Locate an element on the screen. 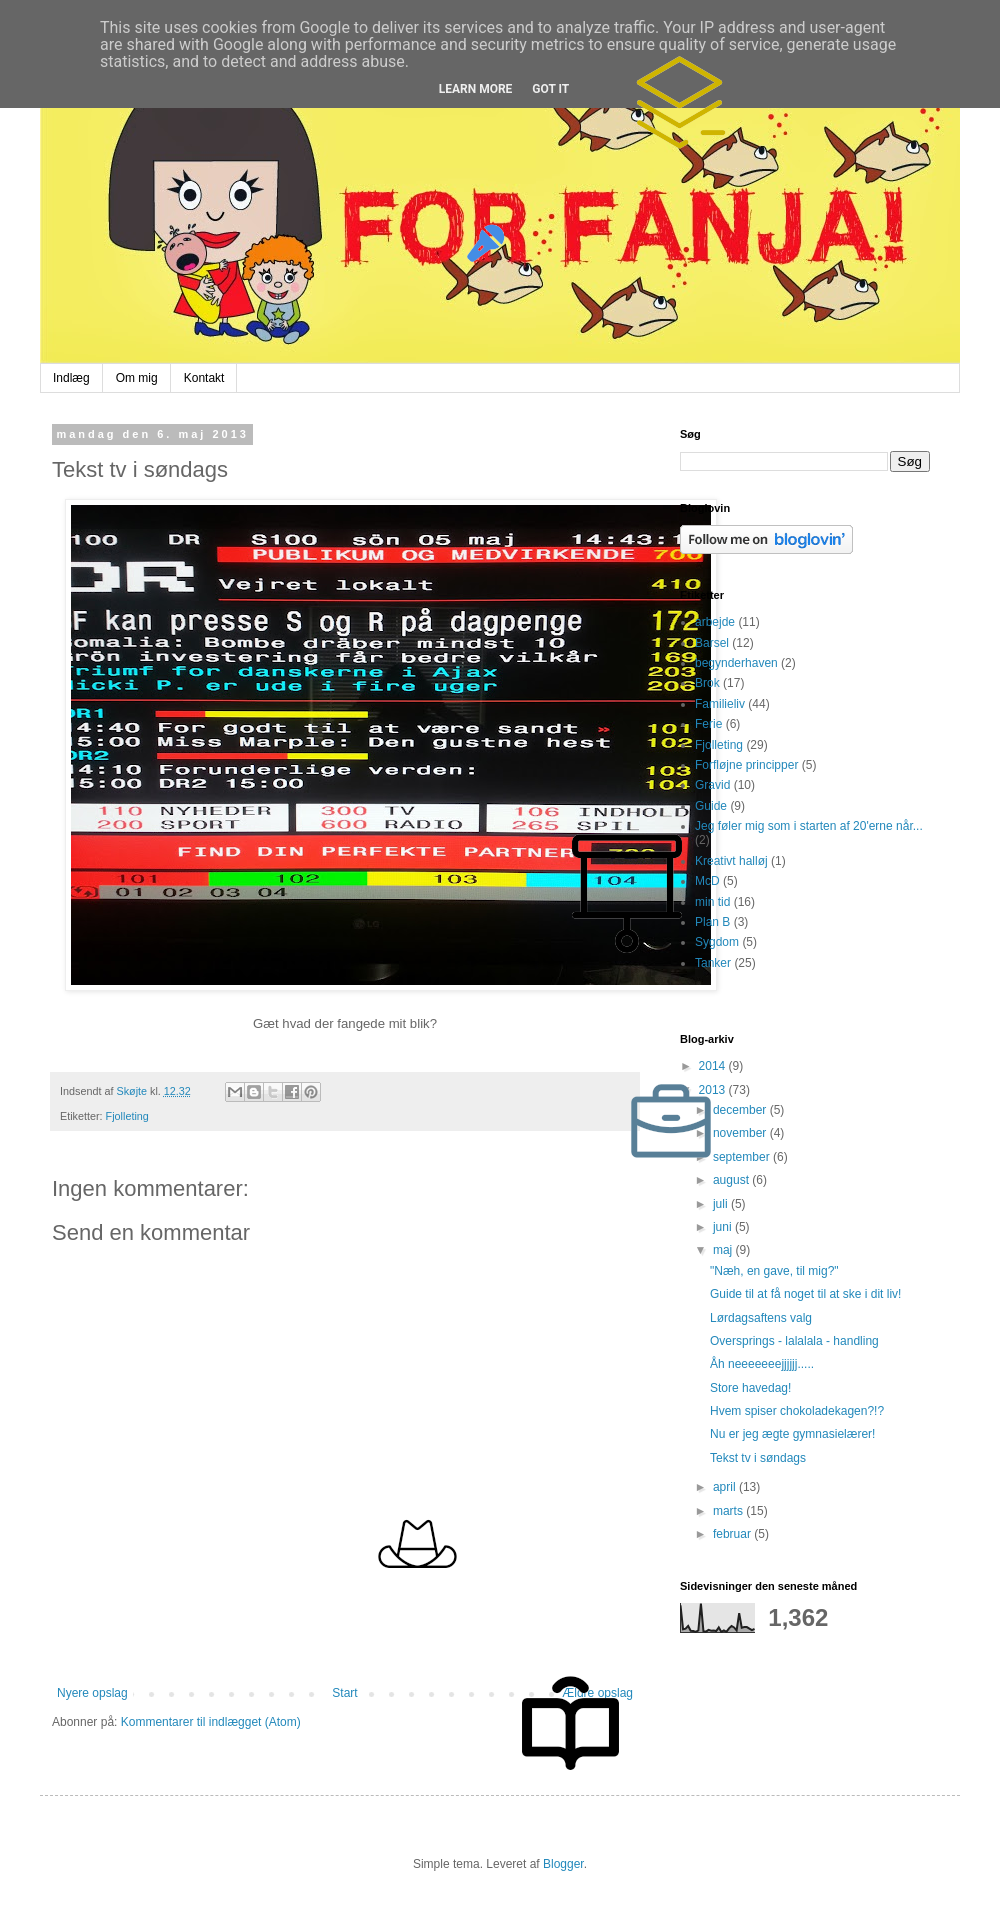 The width and height of the screenshot is (1000, 1912). access voice recording or audio input is located at coordinates (485, 244).